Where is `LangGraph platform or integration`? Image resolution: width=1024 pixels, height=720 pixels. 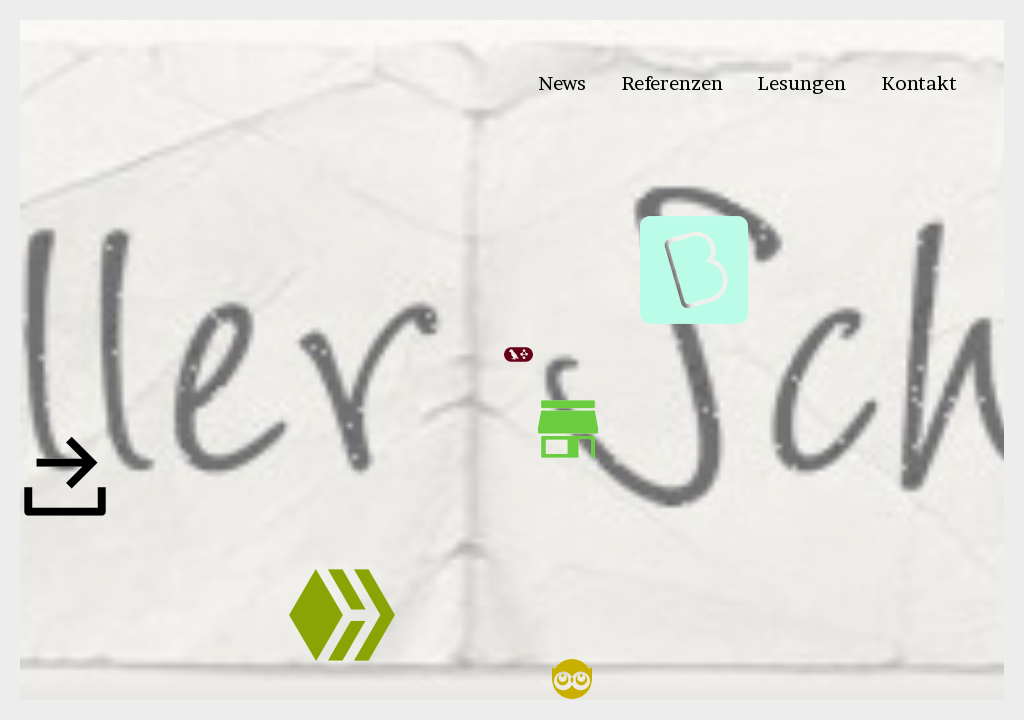
LangGraph platform or integration is located at coordinates (518, 354).